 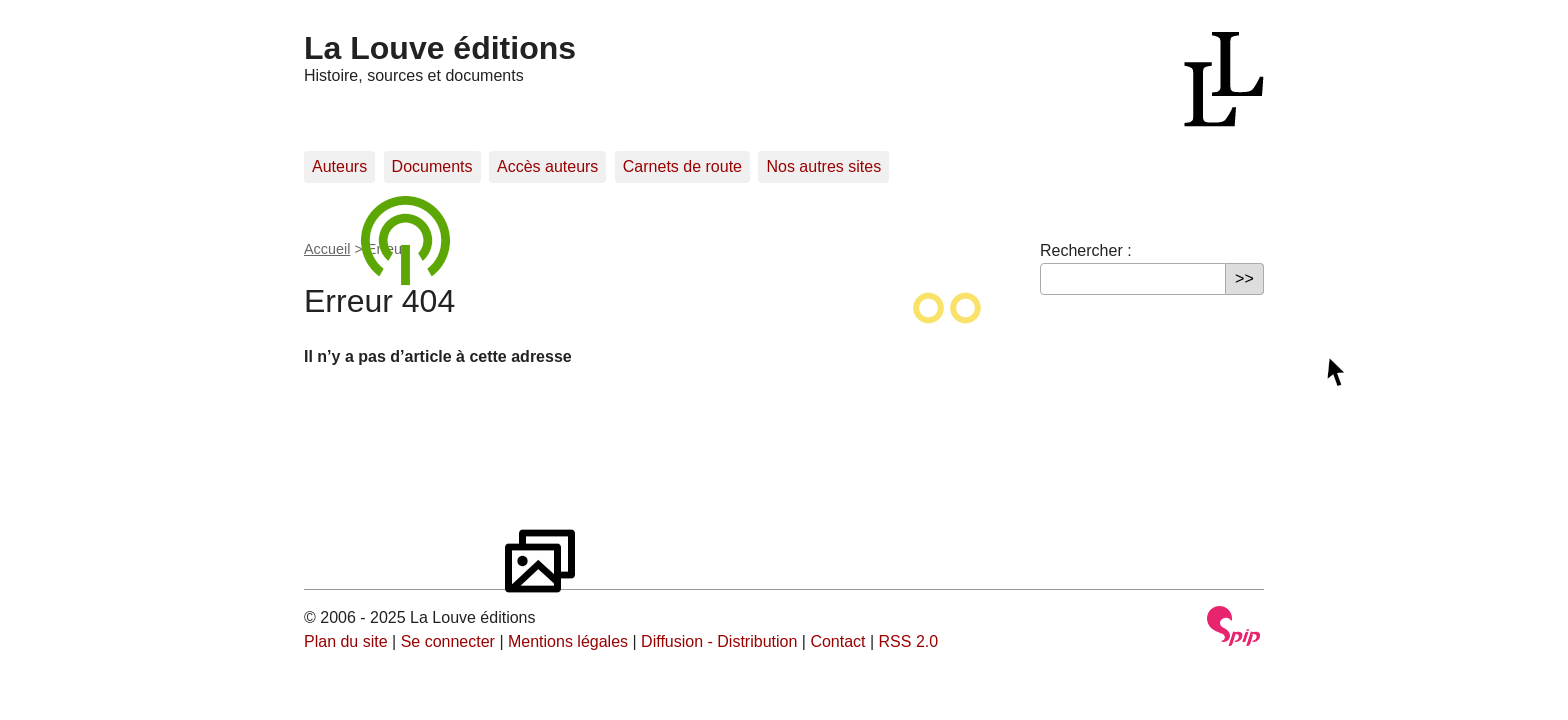 What do you see at coordinates (540, 561) in the screenshot?
I see `view multiple images or photo gallery` at bounding box center [540, 561].